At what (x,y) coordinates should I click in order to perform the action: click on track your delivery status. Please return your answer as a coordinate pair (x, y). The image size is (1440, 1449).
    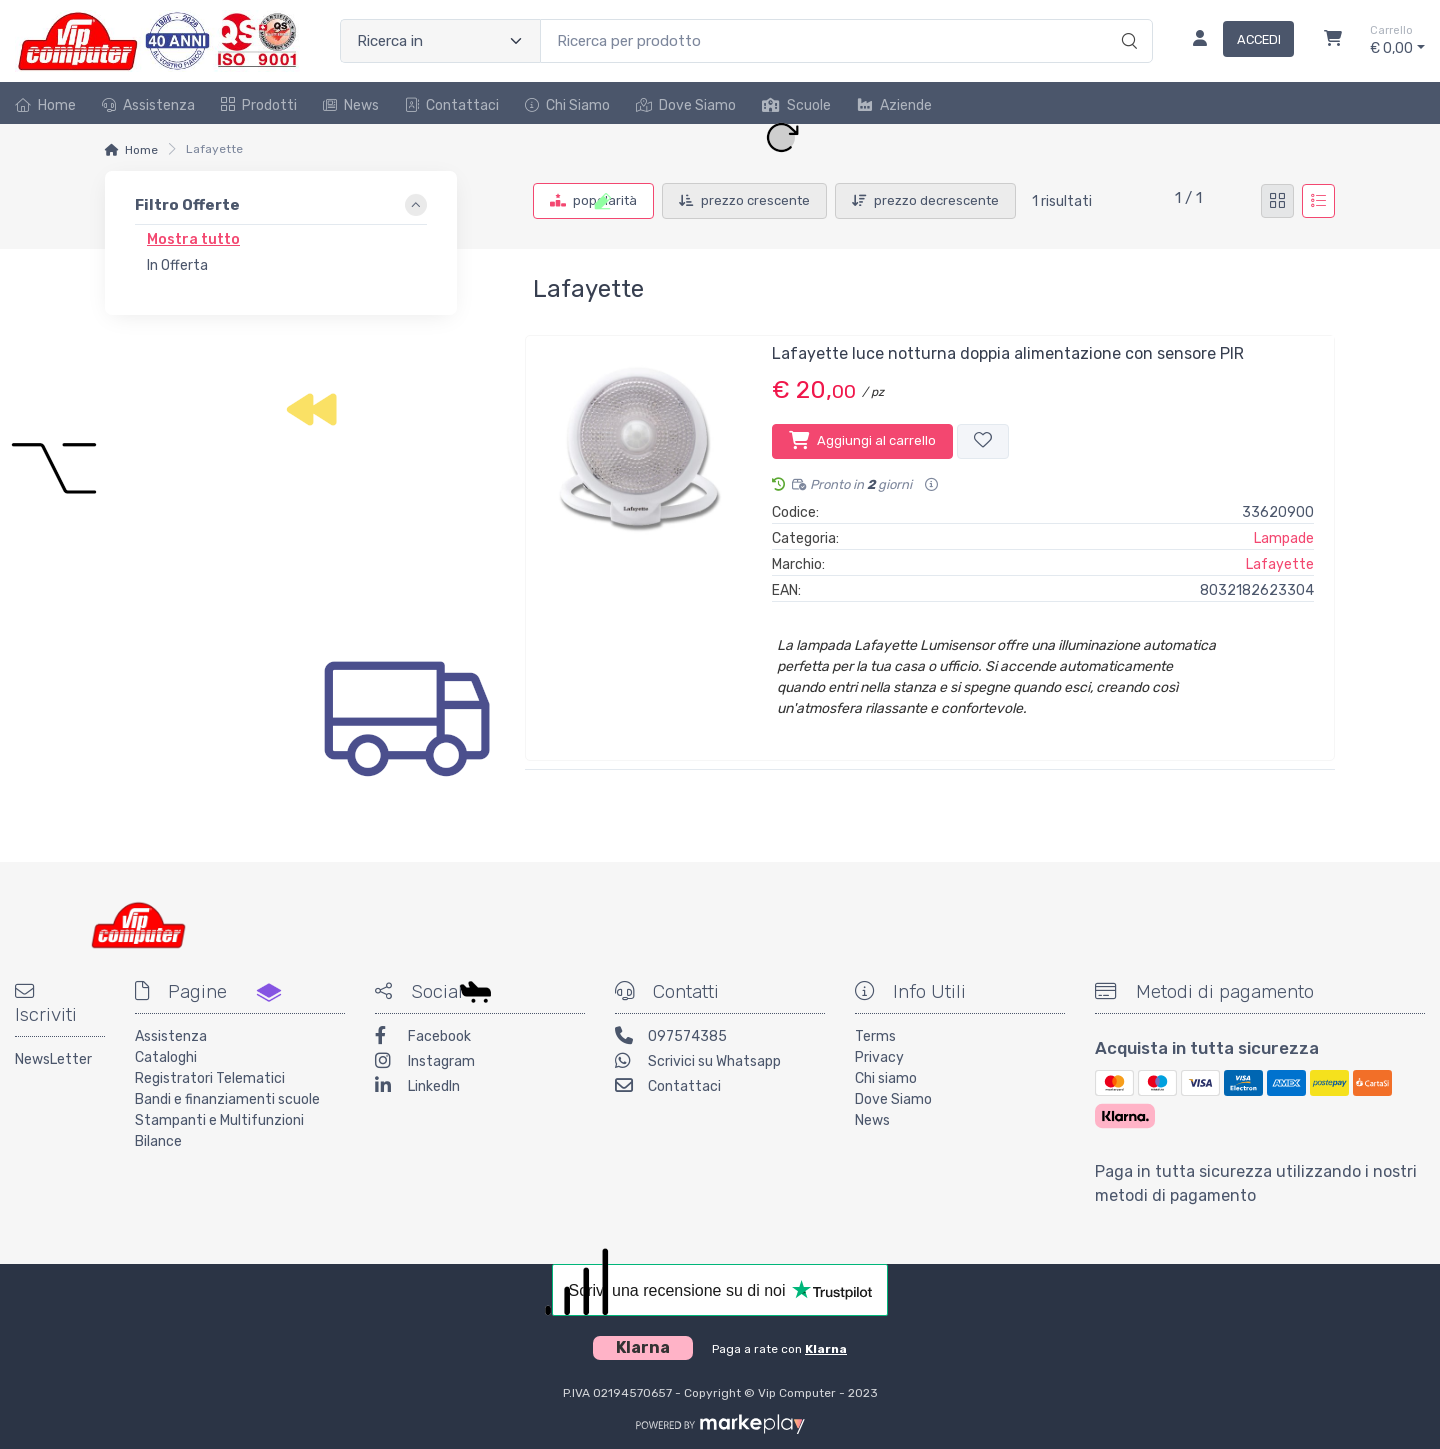
    Looking at the image, I should click on (401, 710).